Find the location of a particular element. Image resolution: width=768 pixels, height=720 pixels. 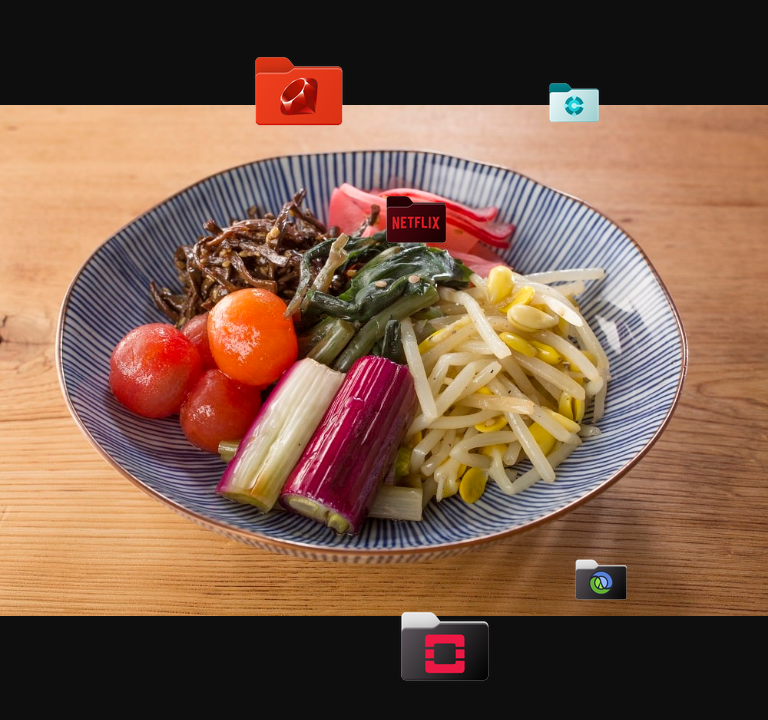

folder containing ruby programming files is located at coordinates (298, 93).